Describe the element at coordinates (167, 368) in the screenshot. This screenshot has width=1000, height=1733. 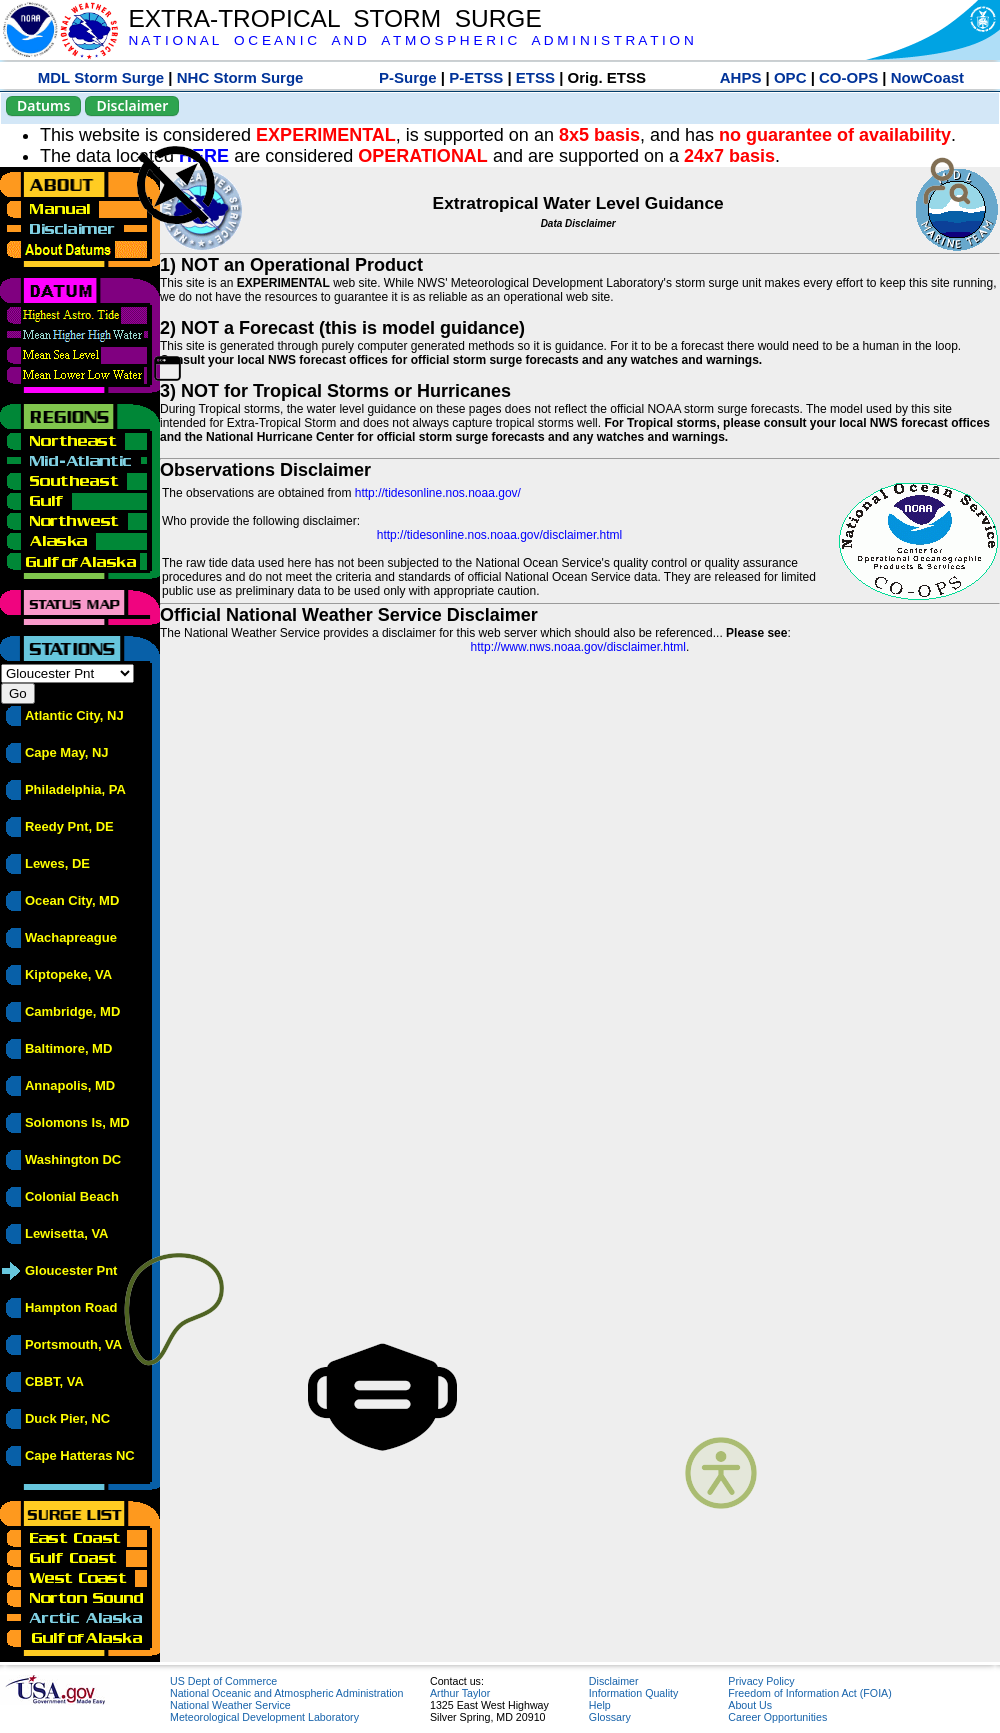
I see `open a new window` at that location.